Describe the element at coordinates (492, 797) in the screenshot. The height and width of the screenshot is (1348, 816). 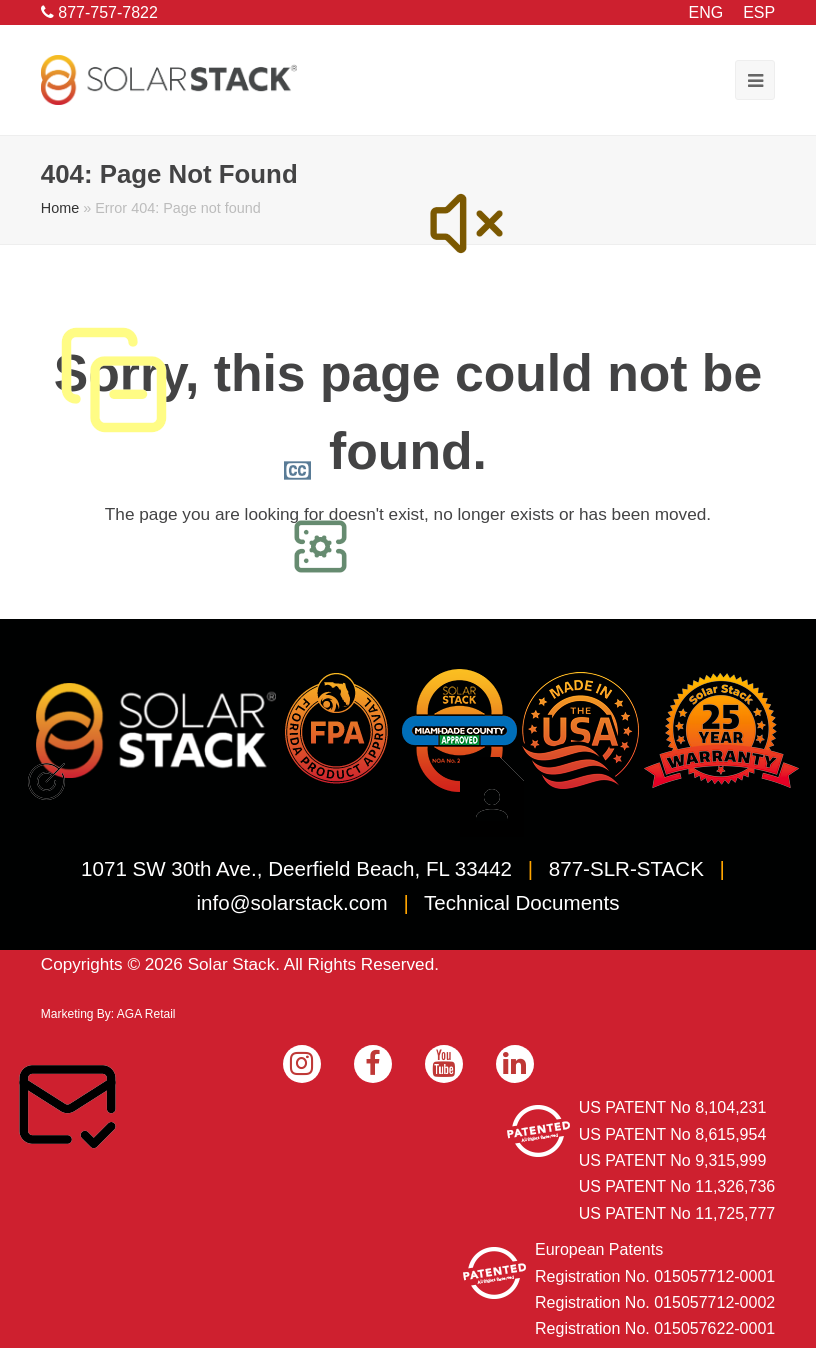
I see `view contact details` at that location.